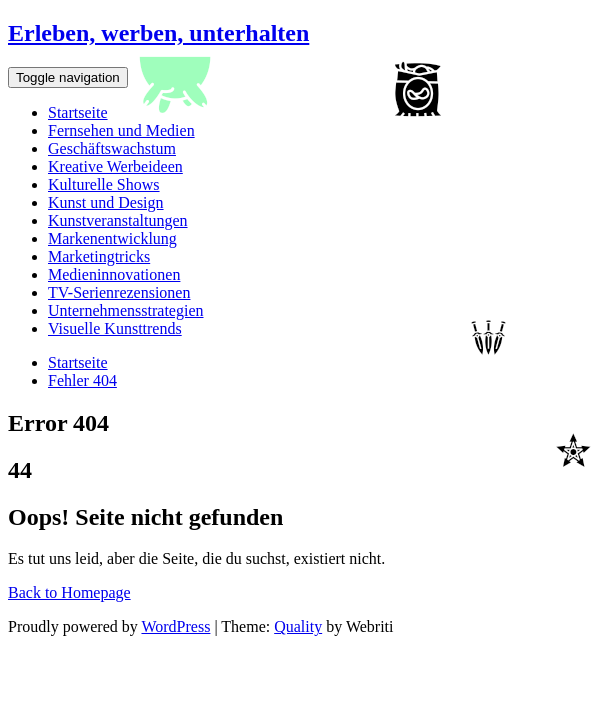  What do you see at coordinates (573, 450) in the screenshot?
I see `level up or rank promotion indicator` at bounding box center [573, 450].